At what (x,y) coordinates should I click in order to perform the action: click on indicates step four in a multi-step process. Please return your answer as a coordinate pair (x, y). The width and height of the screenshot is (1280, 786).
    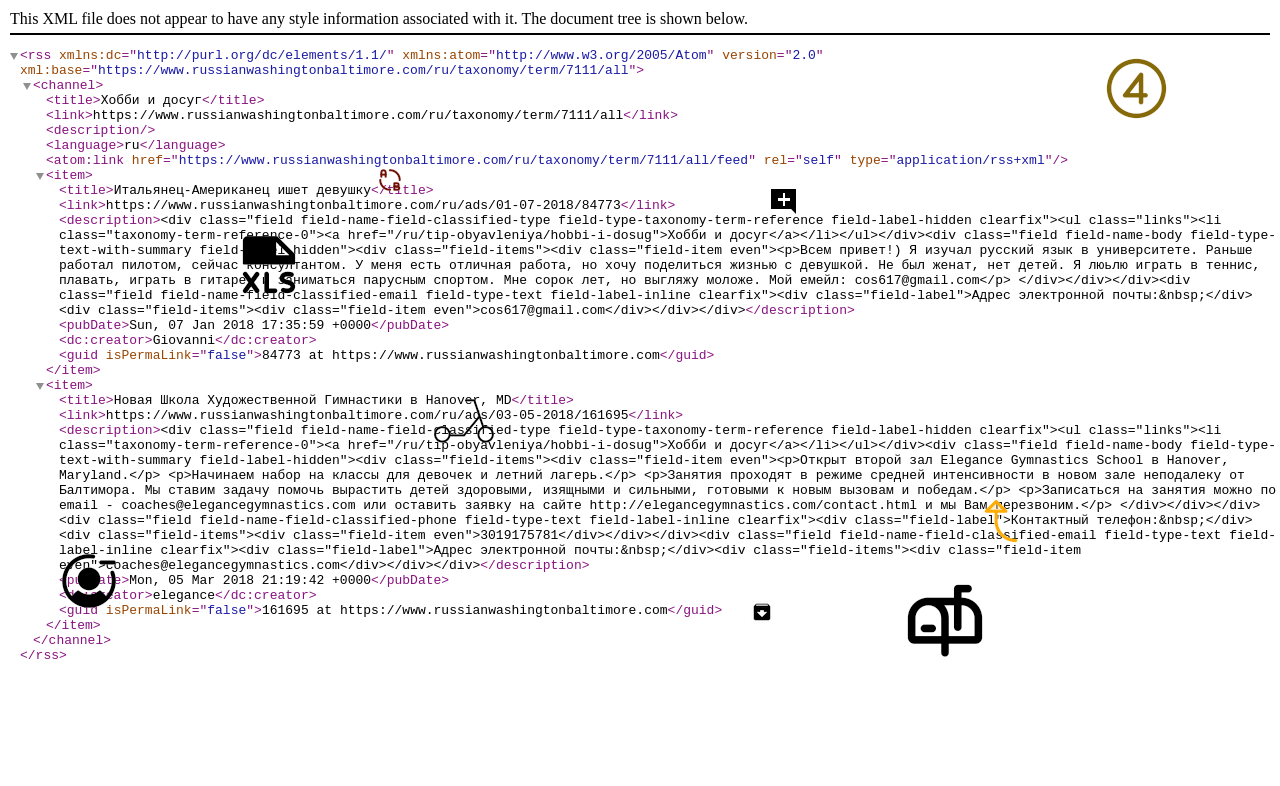
    Looking at the image, I should click on (1136, 88).